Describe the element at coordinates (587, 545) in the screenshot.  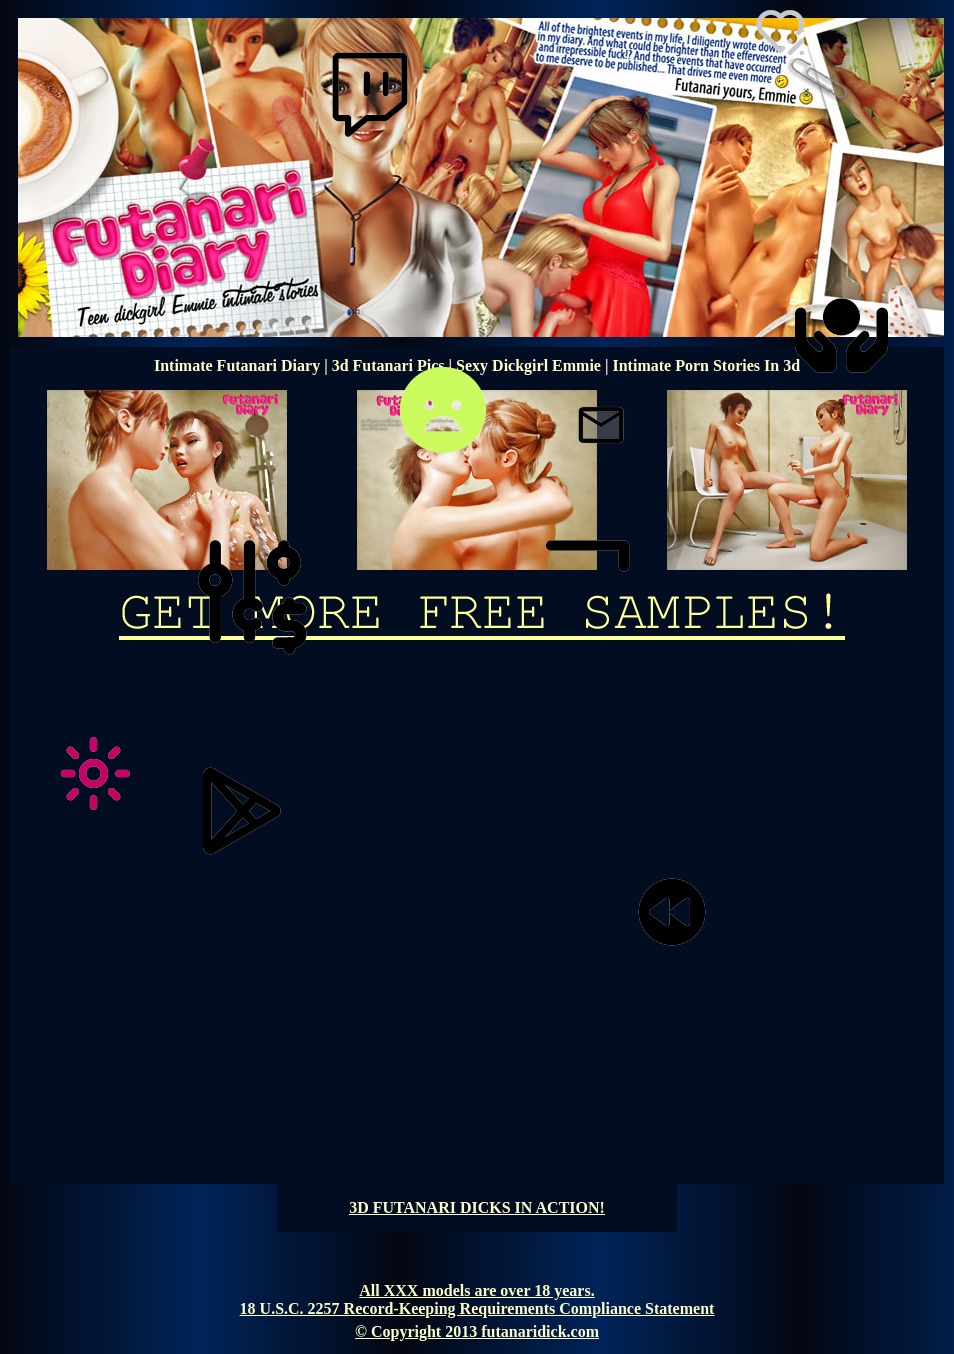
I see `logical NOT operator symbol` at that location.